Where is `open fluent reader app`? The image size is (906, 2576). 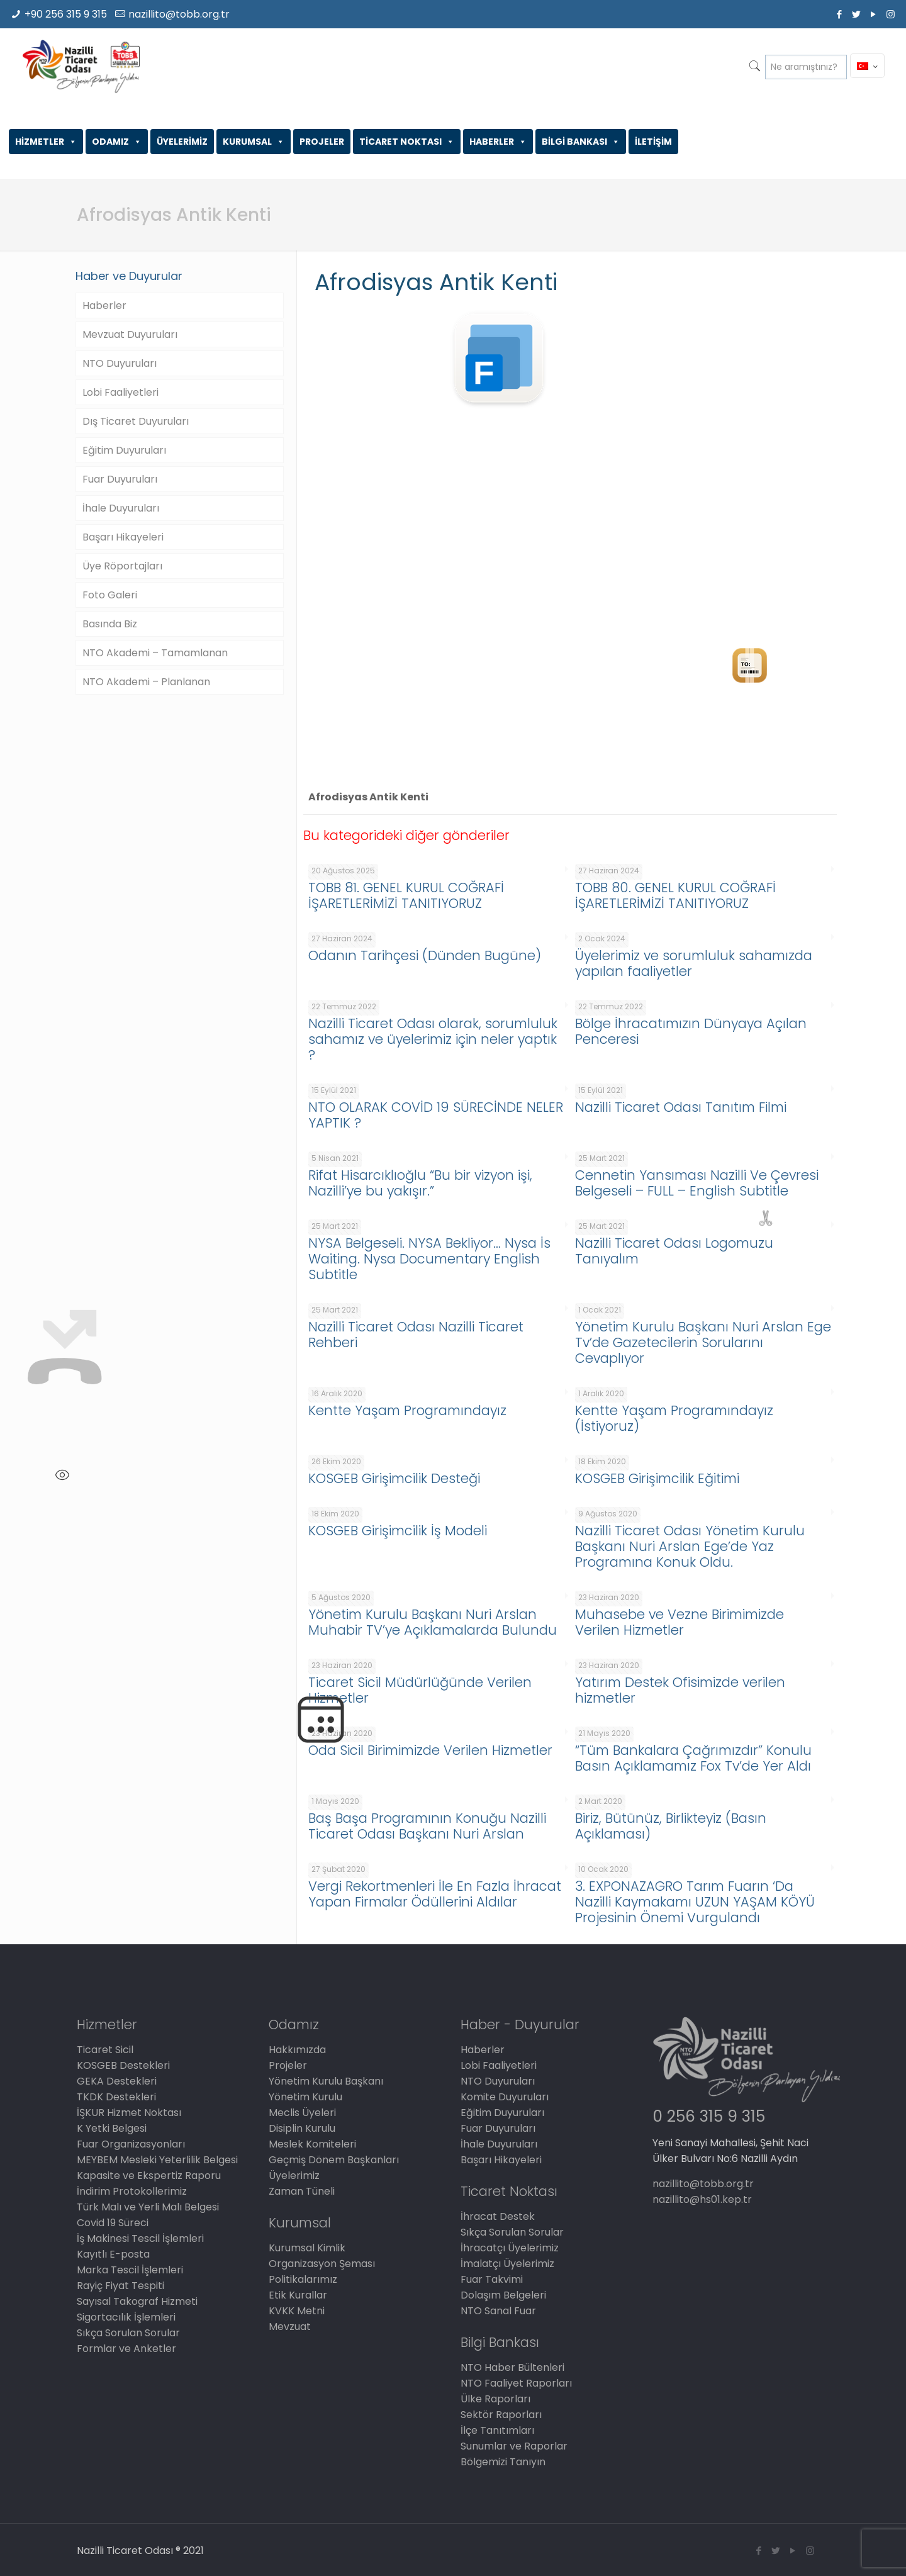
open fluent reader app is located at coordinates (499, 358).